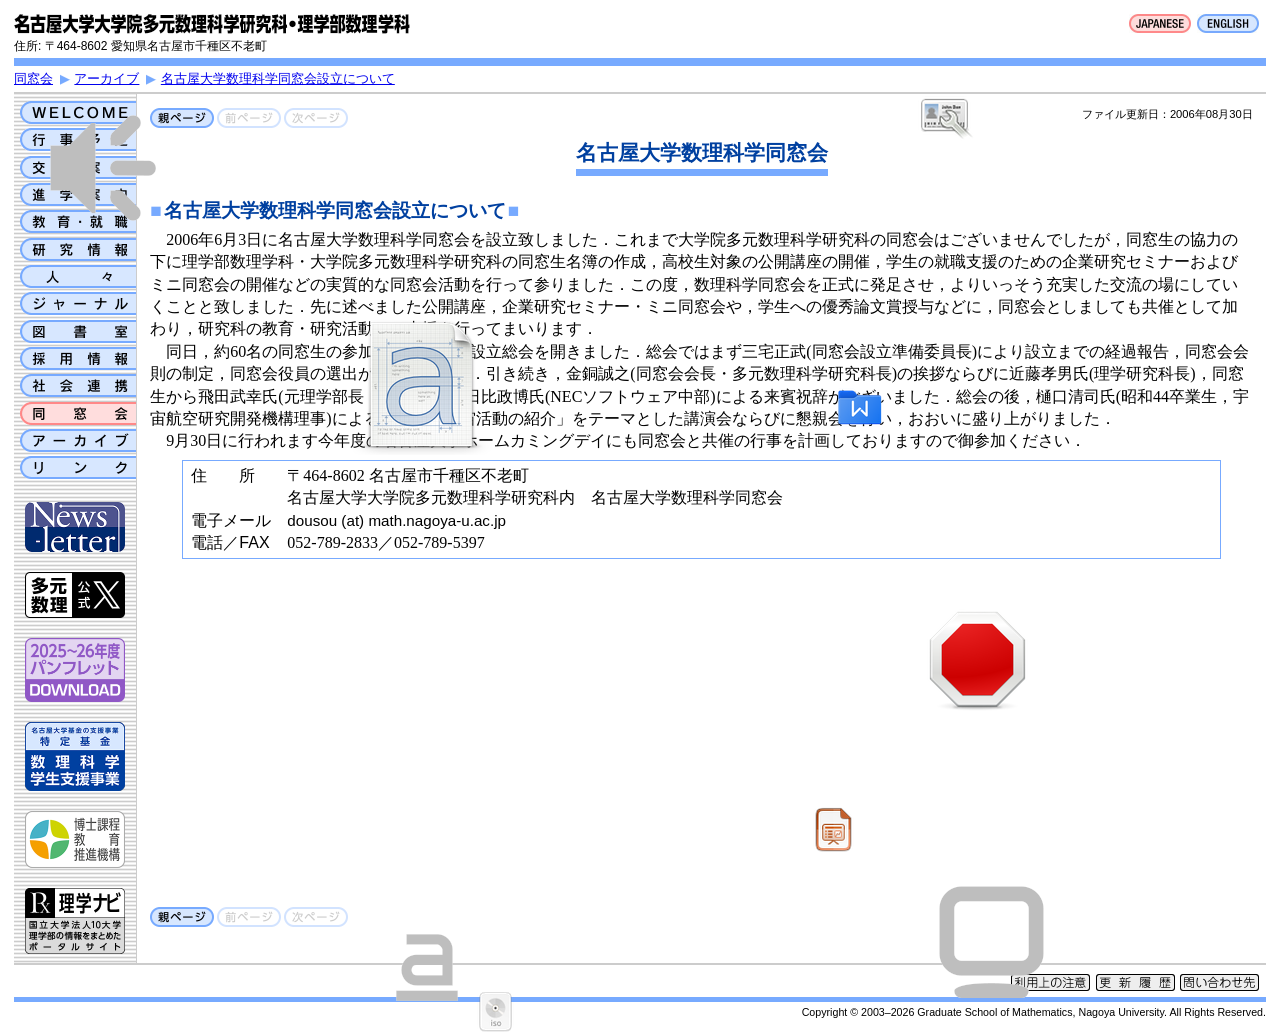  What do you see at coordinates (103, 168) in the screenshot?
I see `audio speaker output indicator` at bounding box center [103, 168].